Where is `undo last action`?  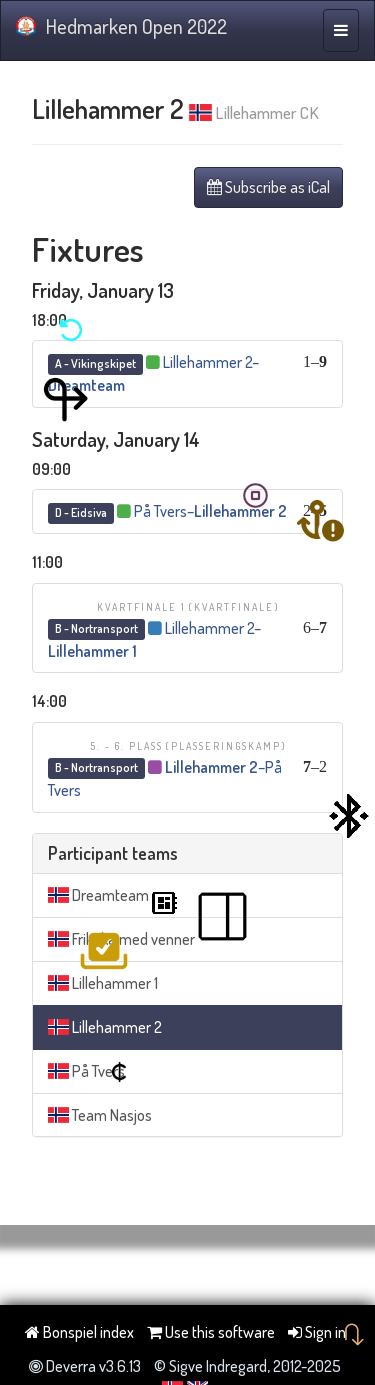
undo last action is located at coordinates (71, 330).